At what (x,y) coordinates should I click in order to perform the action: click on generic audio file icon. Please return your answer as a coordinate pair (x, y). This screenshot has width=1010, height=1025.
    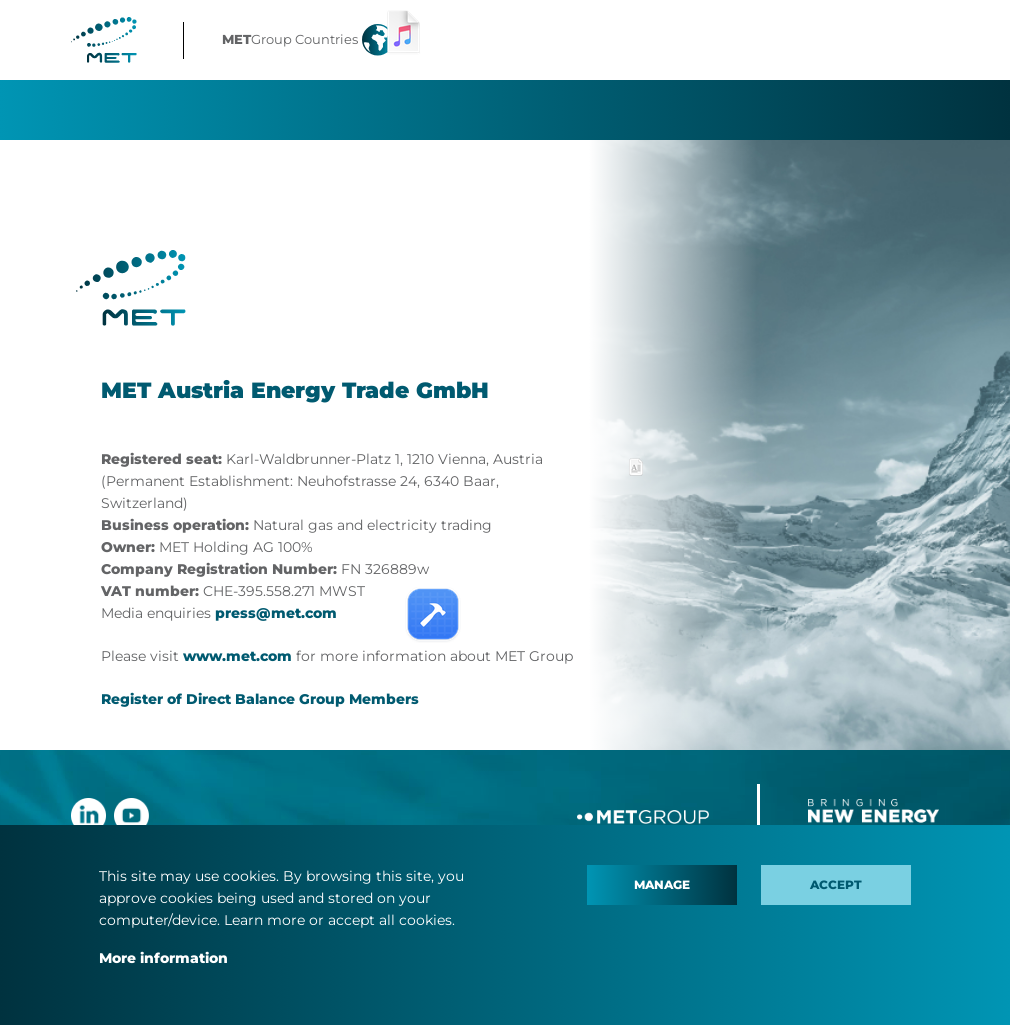
    Looking at the image, I should click on (403, 32).